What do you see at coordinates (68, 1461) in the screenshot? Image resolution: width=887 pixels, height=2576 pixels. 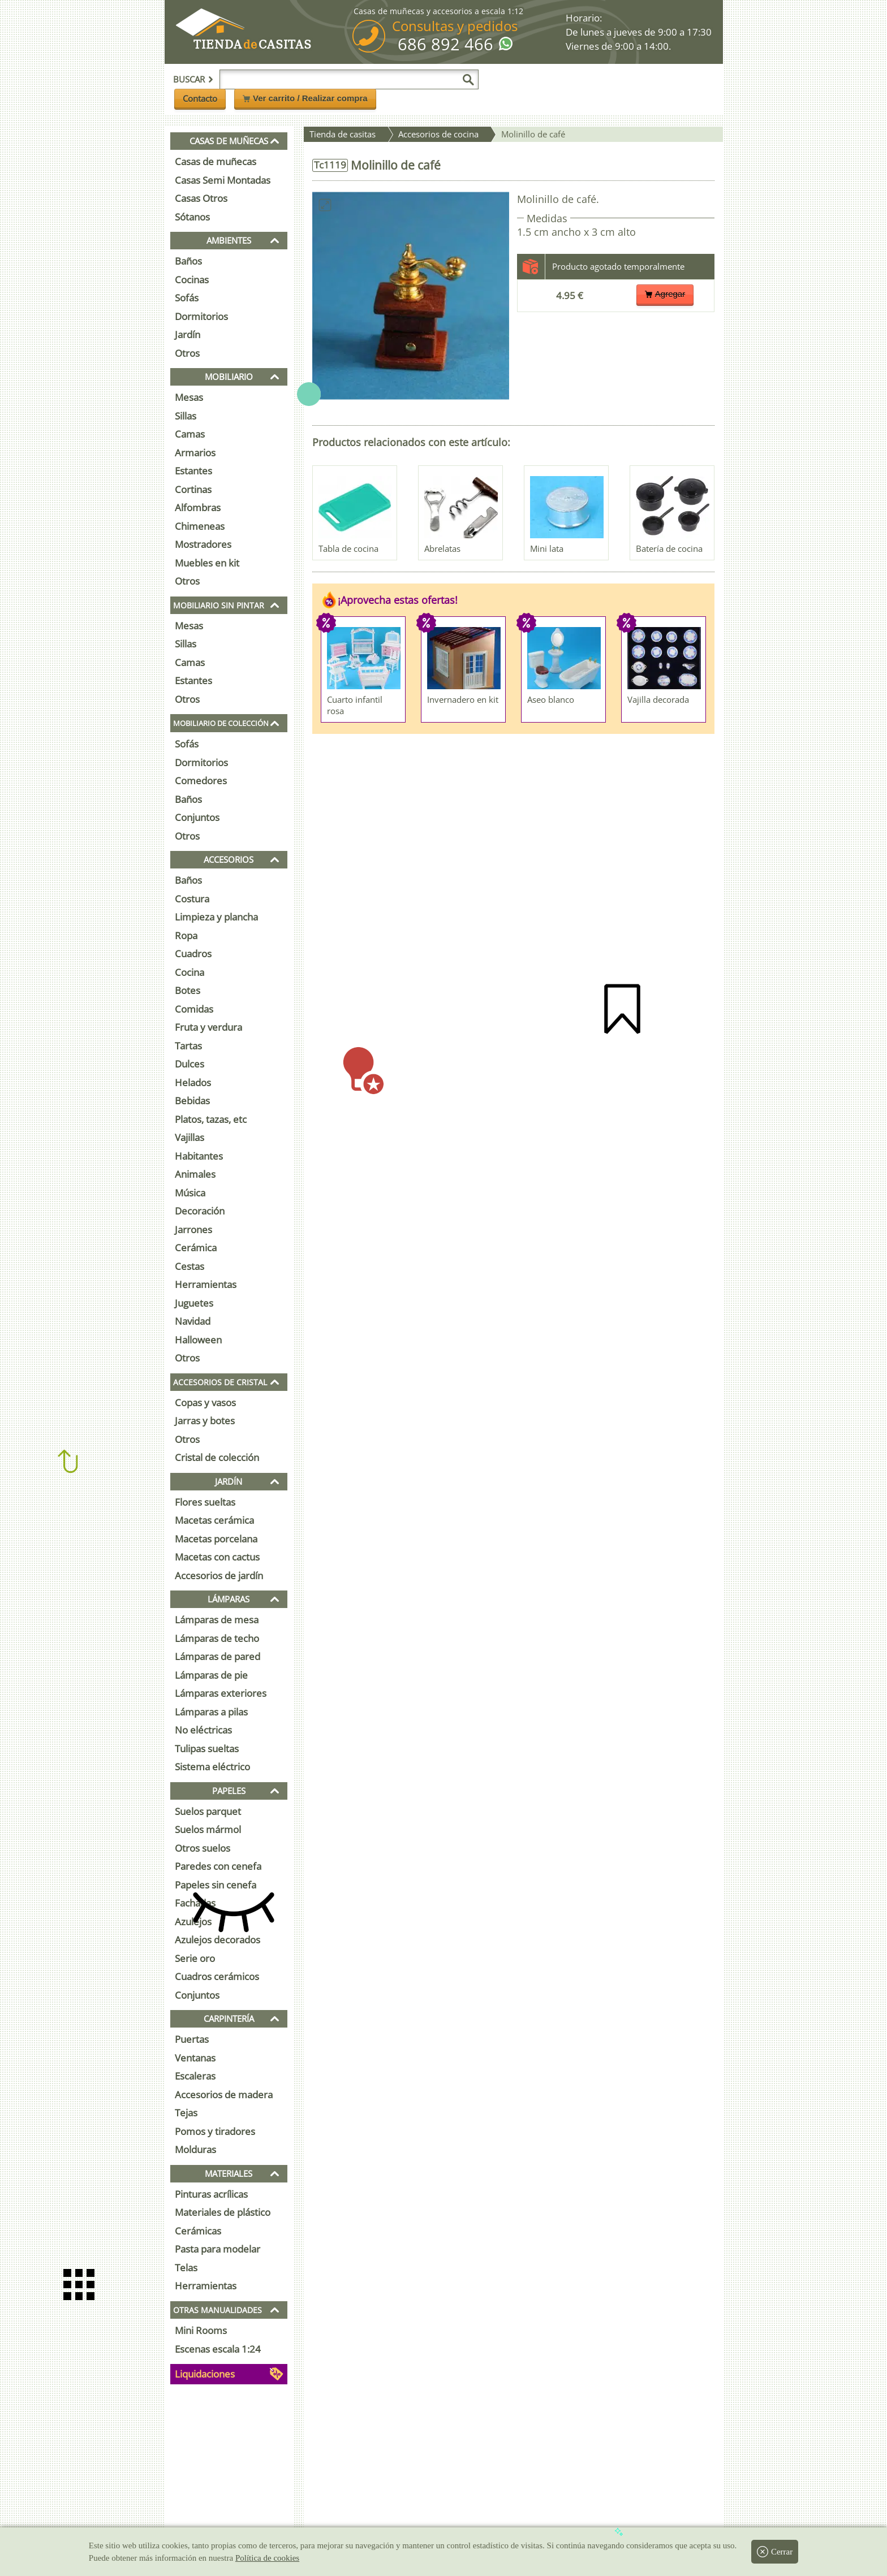 I see `undo or go back to previous state` at bounding box center [68, 1461].